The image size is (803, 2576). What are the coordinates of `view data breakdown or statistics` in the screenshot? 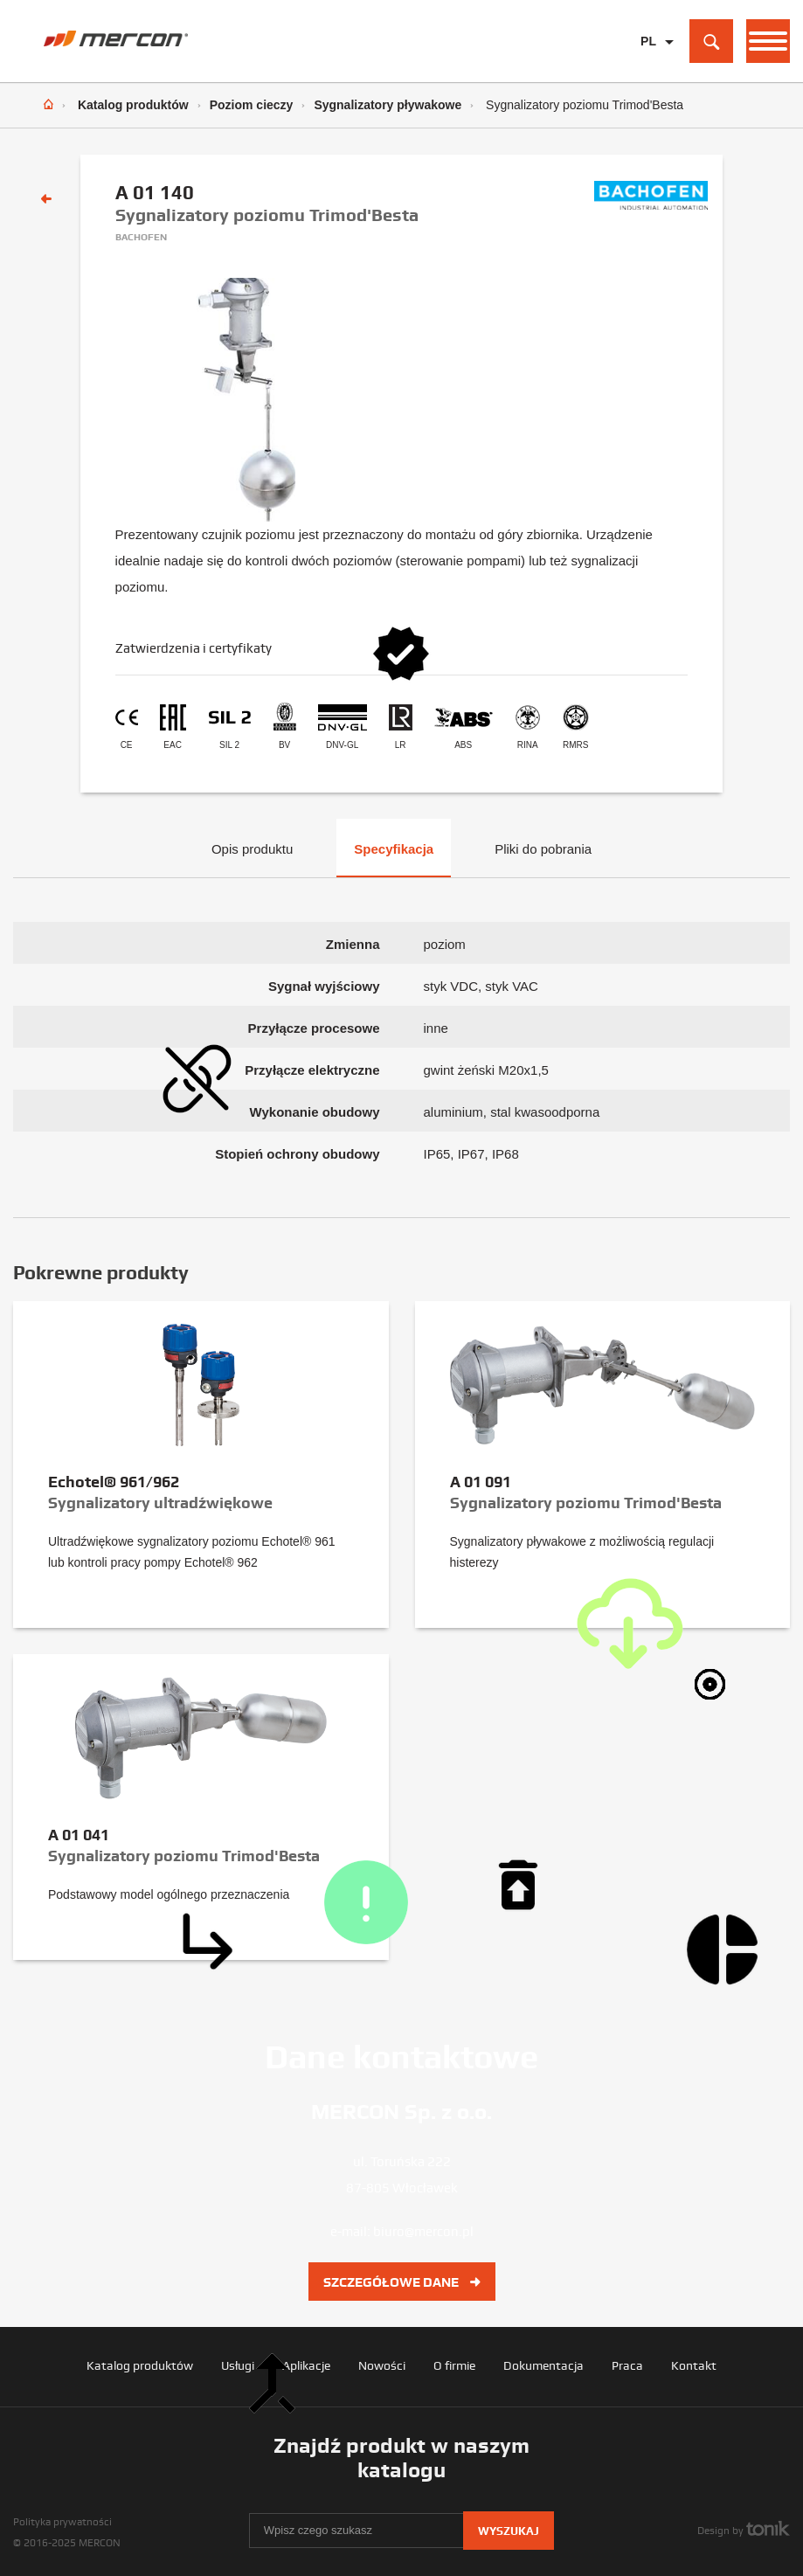 It's located at (723, 1949).